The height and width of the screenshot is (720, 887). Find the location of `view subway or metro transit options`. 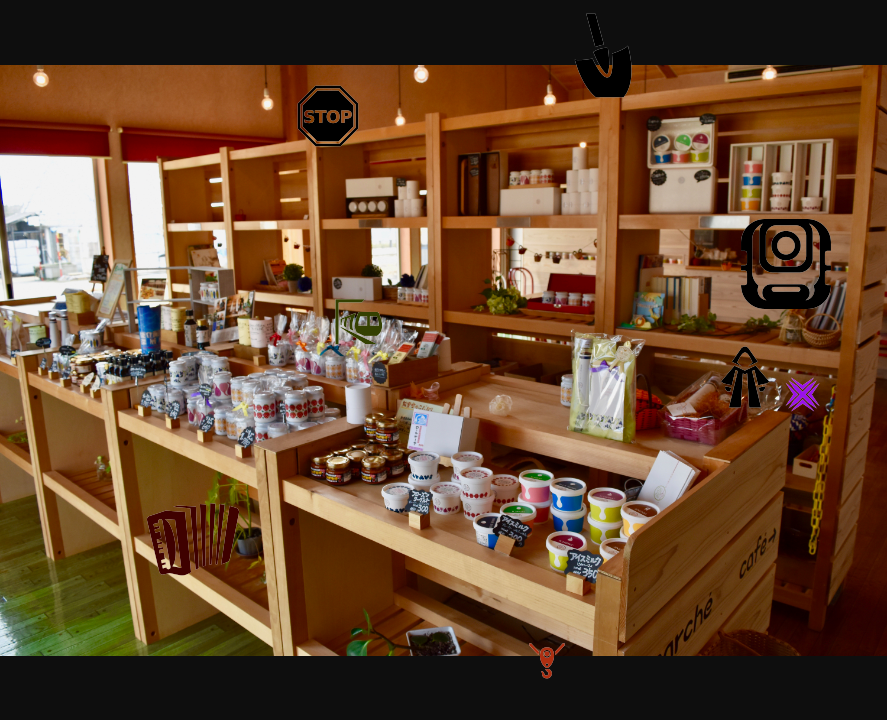

view subway or metro transit options is located at coordinates (358, 321).